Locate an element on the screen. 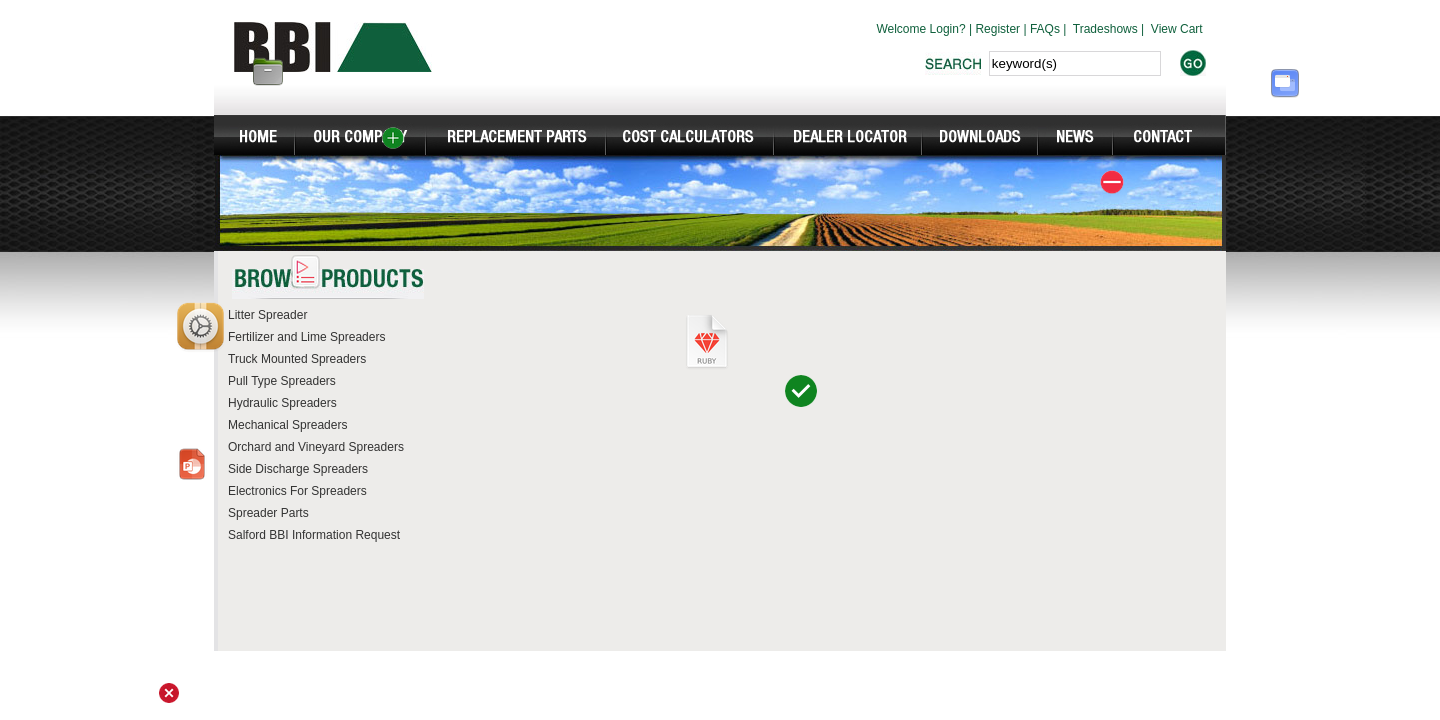 Image resolution: width=1440 pixels, height=720 pixels. open the nautilus file manager is located at coordinates (268, 71).